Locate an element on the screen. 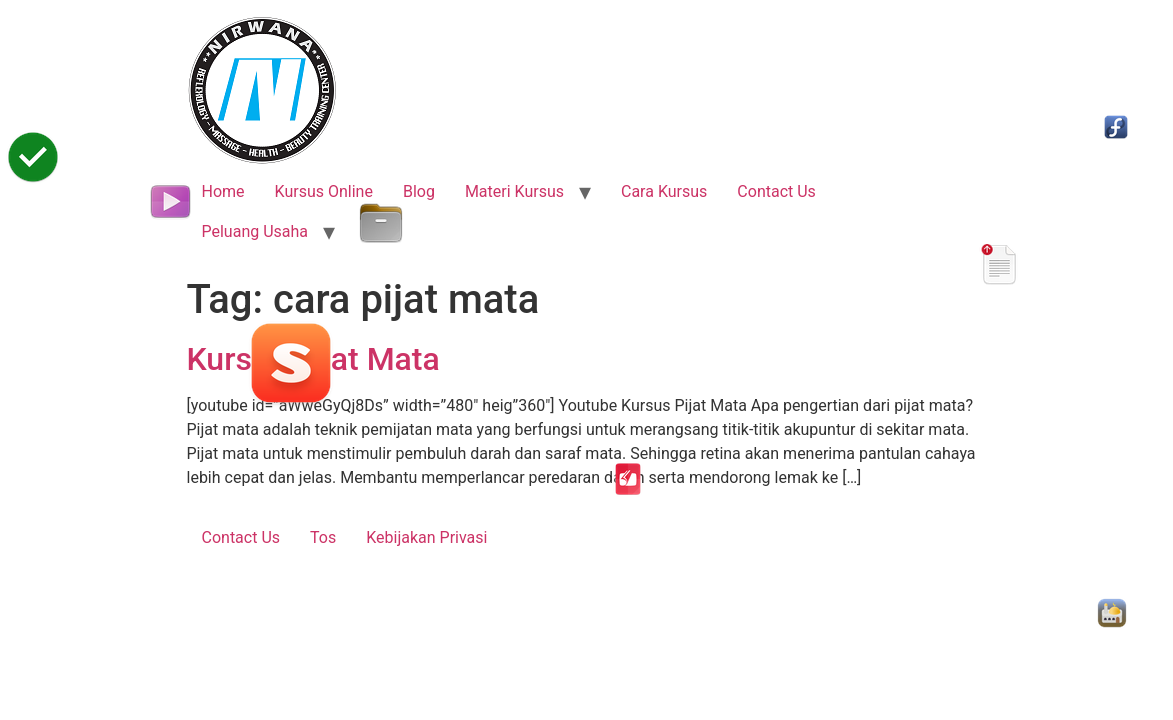  open the file manager is located at coordinates (381, 223).